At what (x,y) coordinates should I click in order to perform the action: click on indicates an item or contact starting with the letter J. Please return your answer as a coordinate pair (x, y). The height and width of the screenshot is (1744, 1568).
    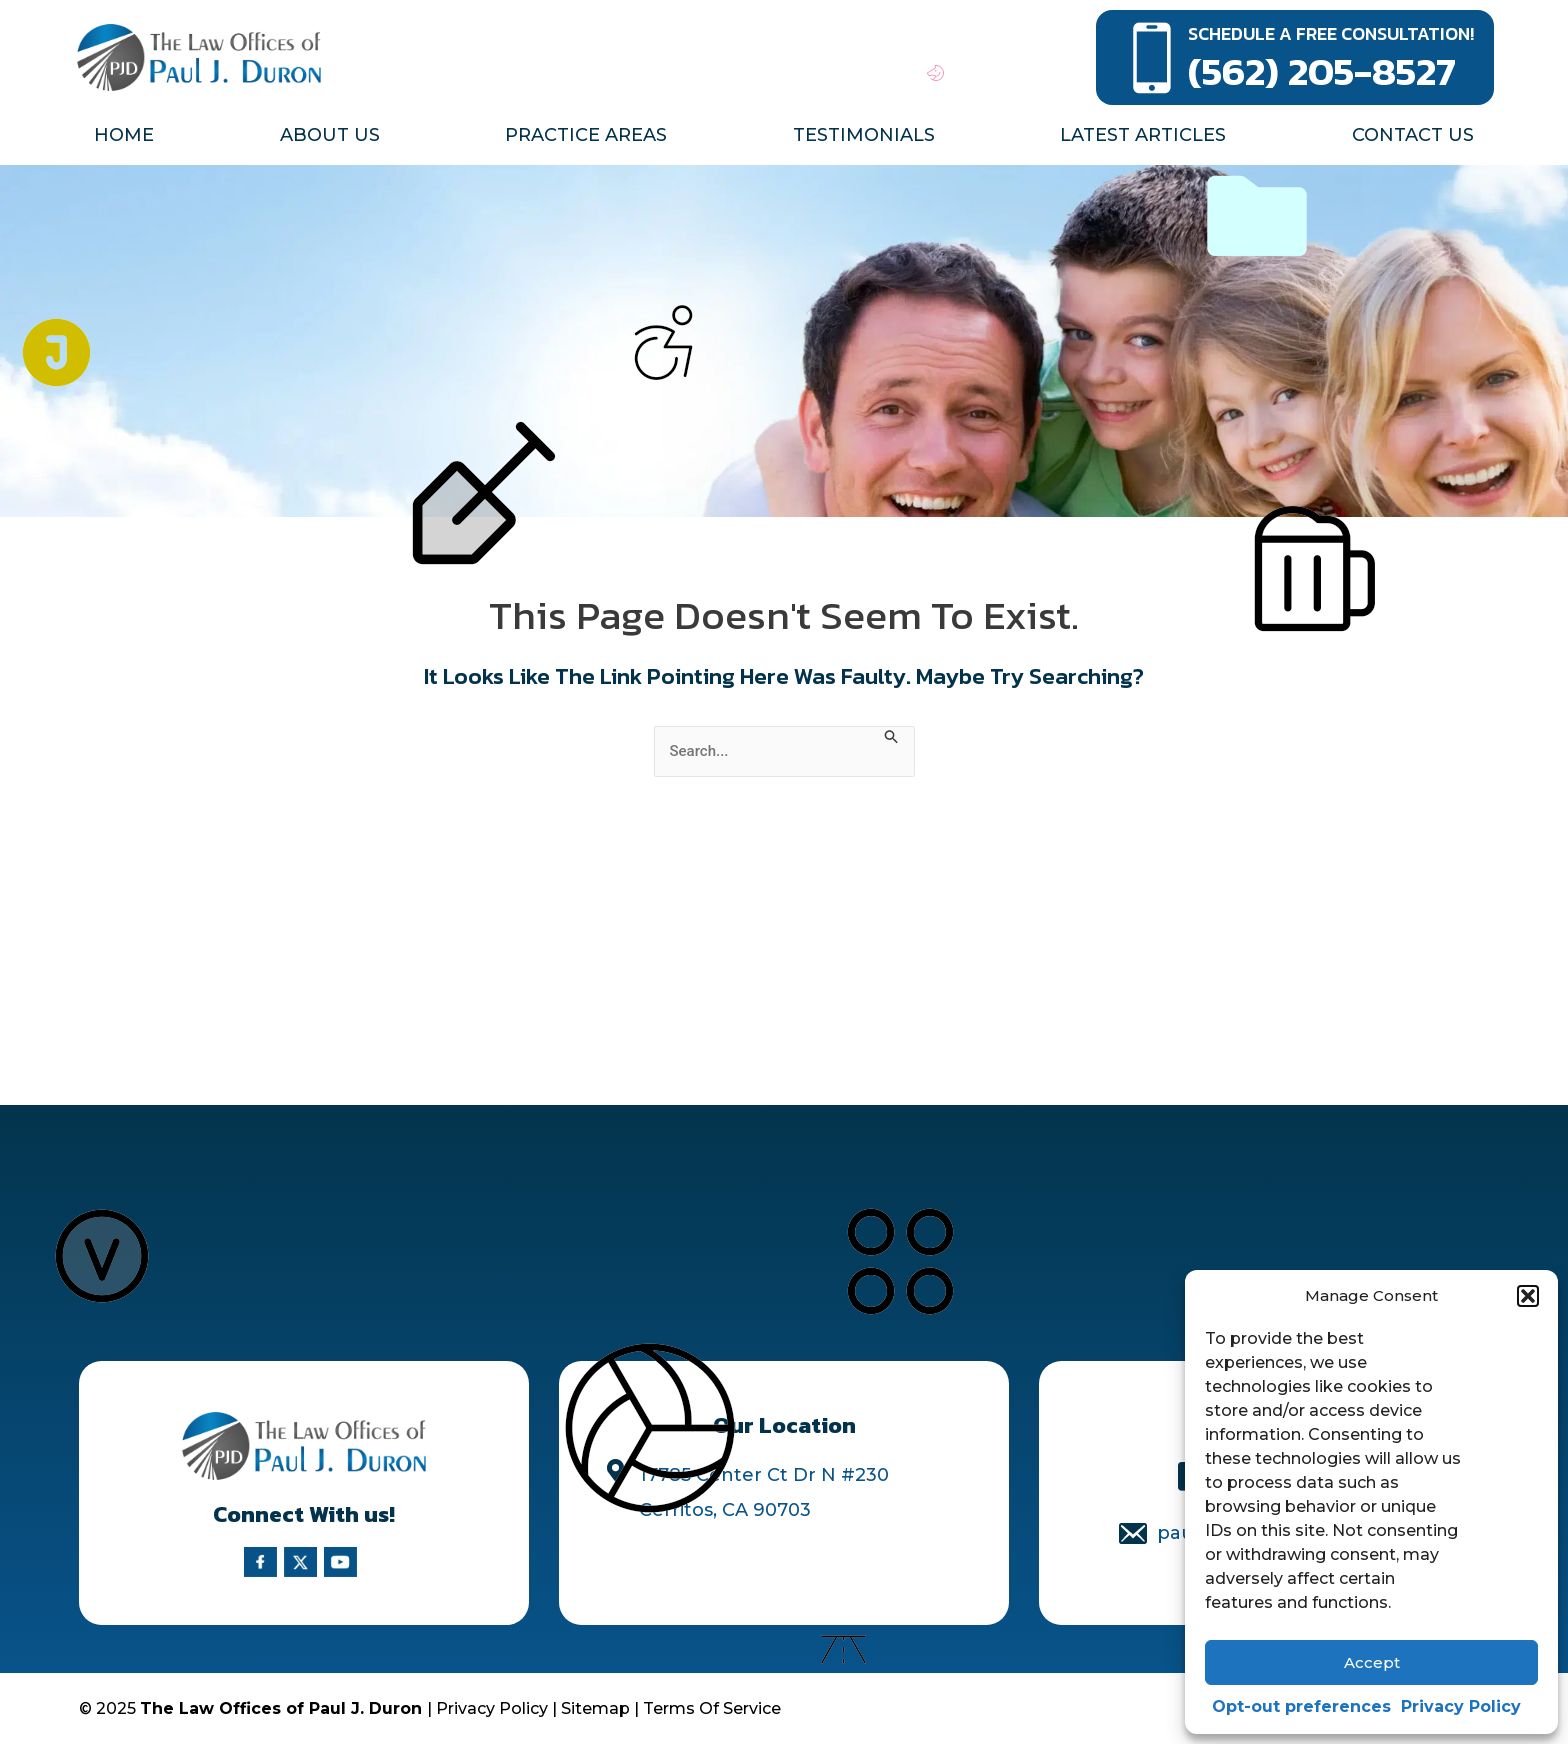
    Looking at the image, I should click on (56, 352).